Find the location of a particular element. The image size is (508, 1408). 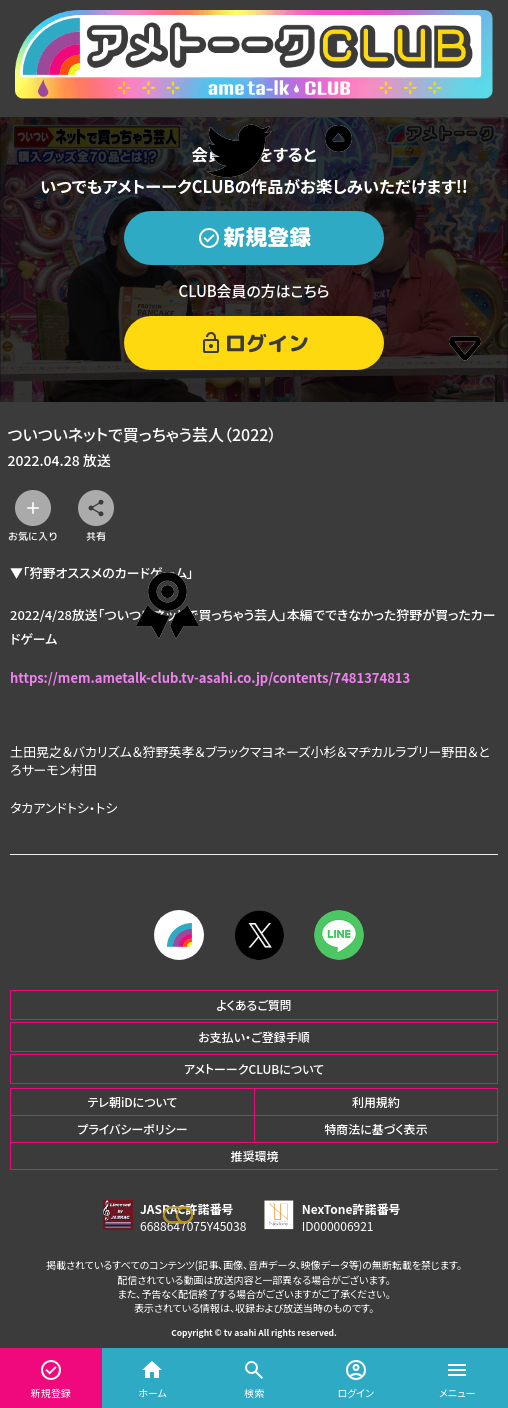

expand or collapse a section upward is located at coordinates (338, 138).